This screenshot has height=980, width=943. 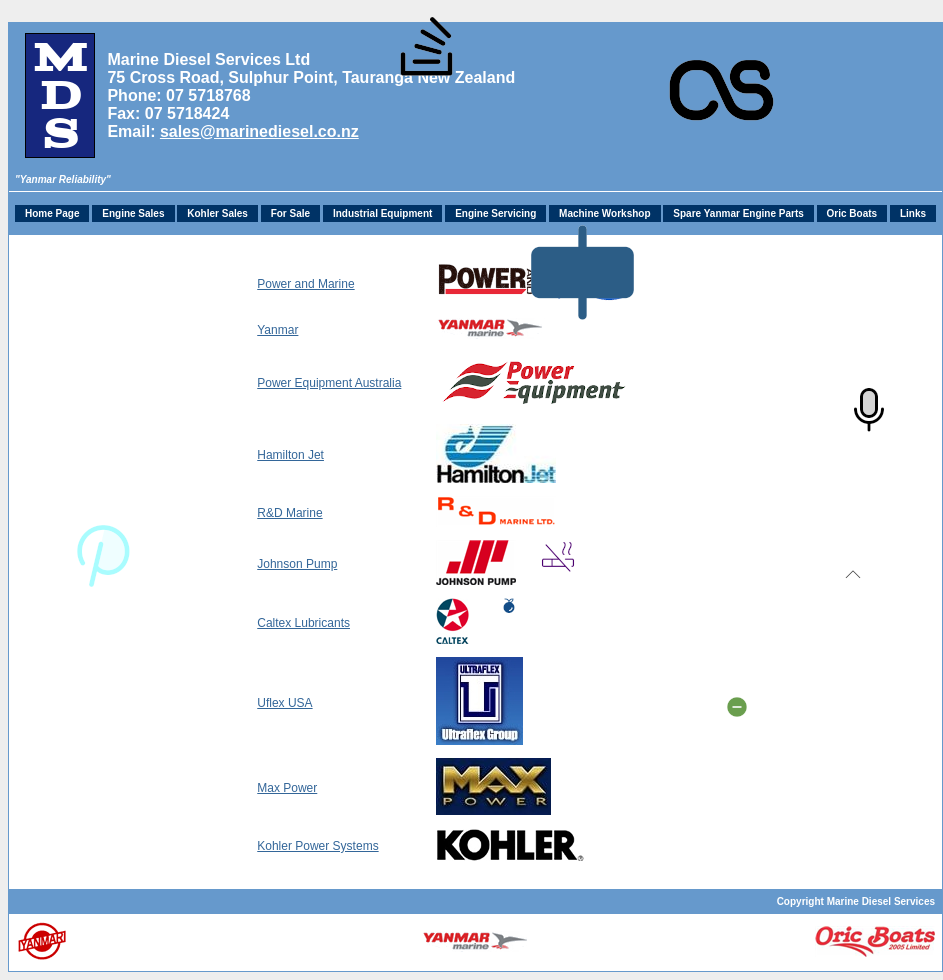 I want to click on indicates fruit or produce category, so click(x=509, y=606).